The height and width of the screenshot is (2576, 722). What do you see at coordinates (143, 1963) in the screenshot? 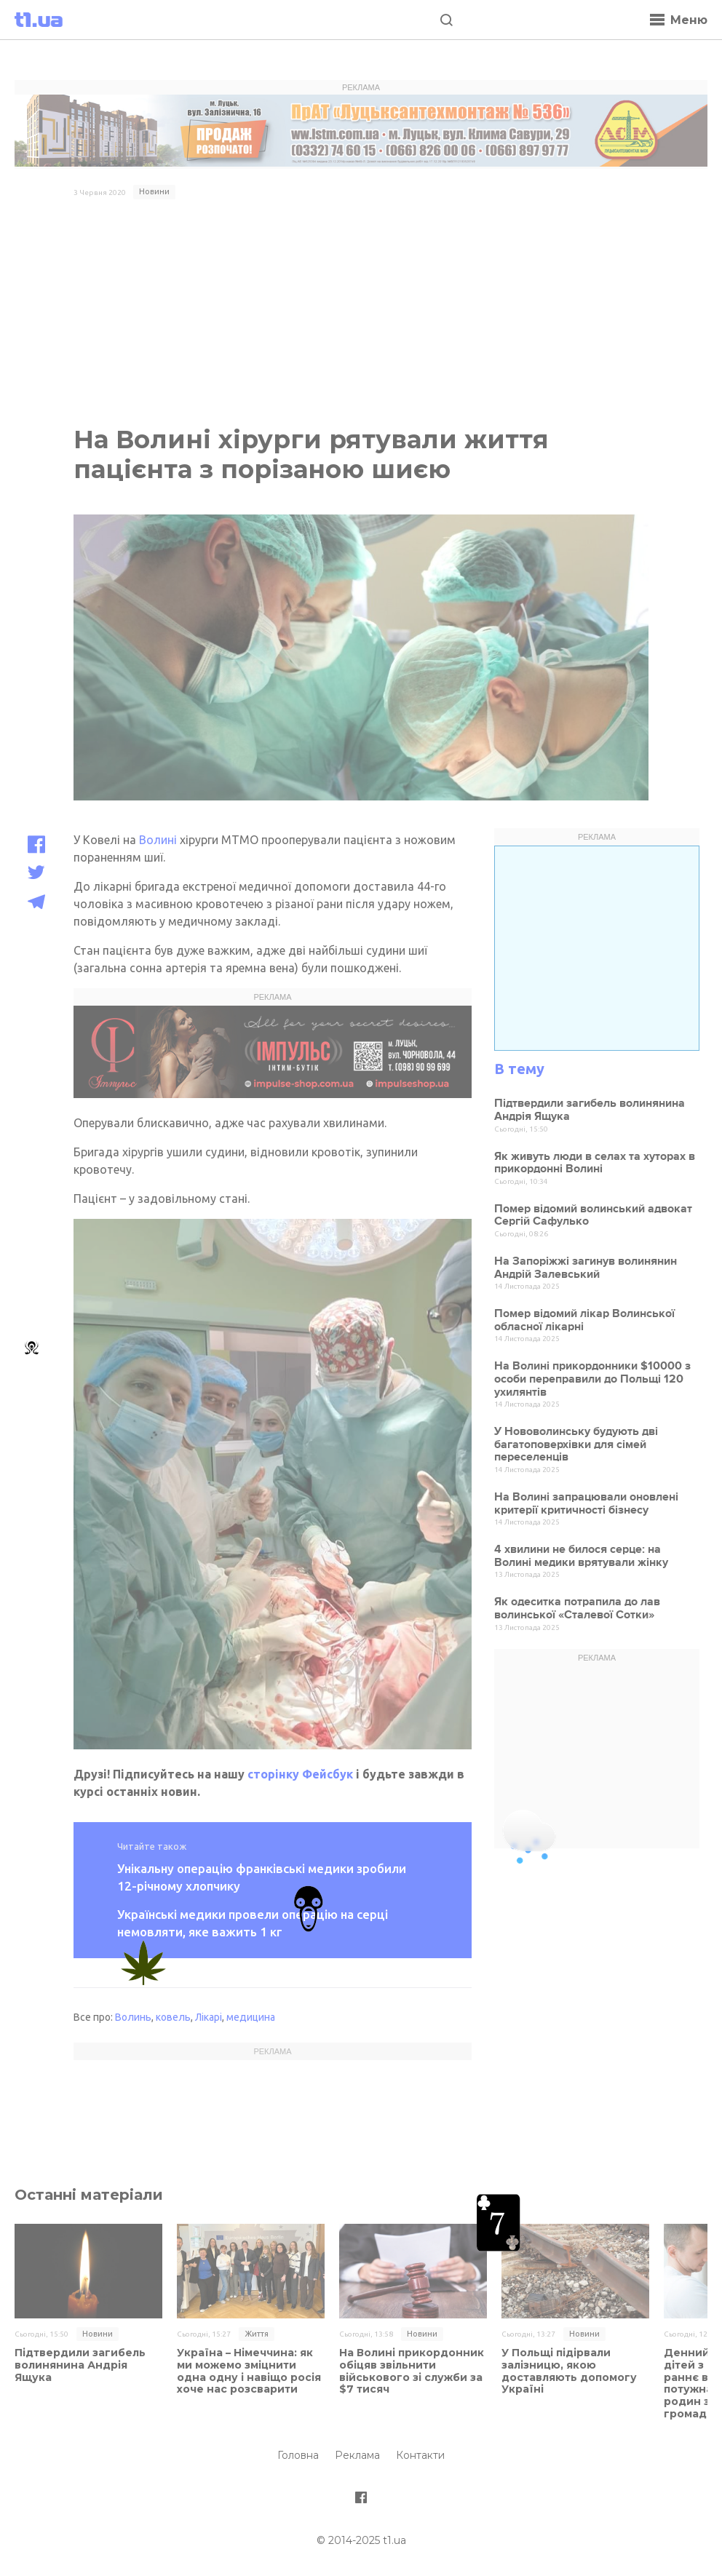
I see `browse hemp or cannabis-related products` at bounding box center [143, 1963].